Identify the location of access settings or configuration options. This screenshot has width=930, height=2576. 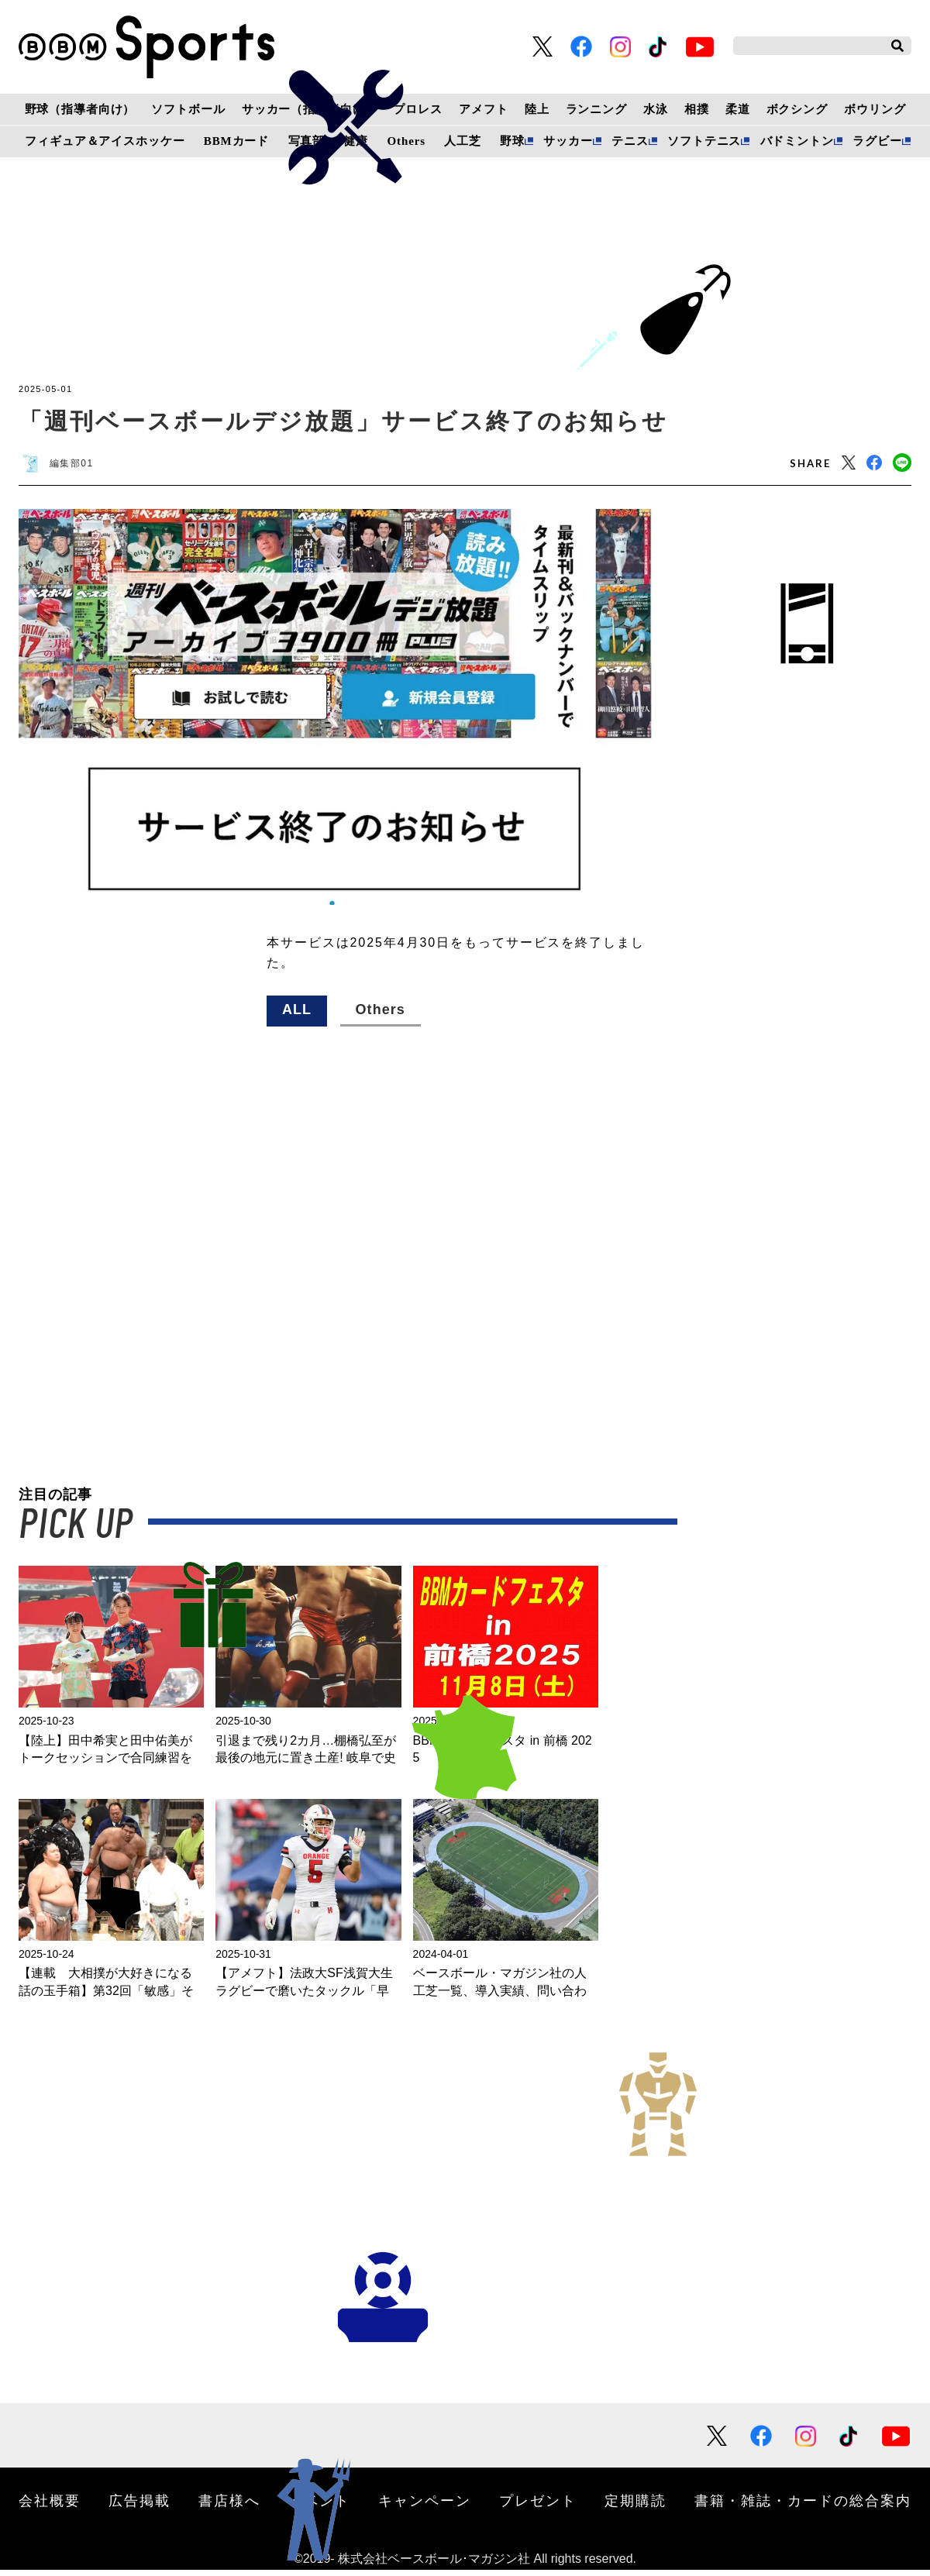
(346, 127).